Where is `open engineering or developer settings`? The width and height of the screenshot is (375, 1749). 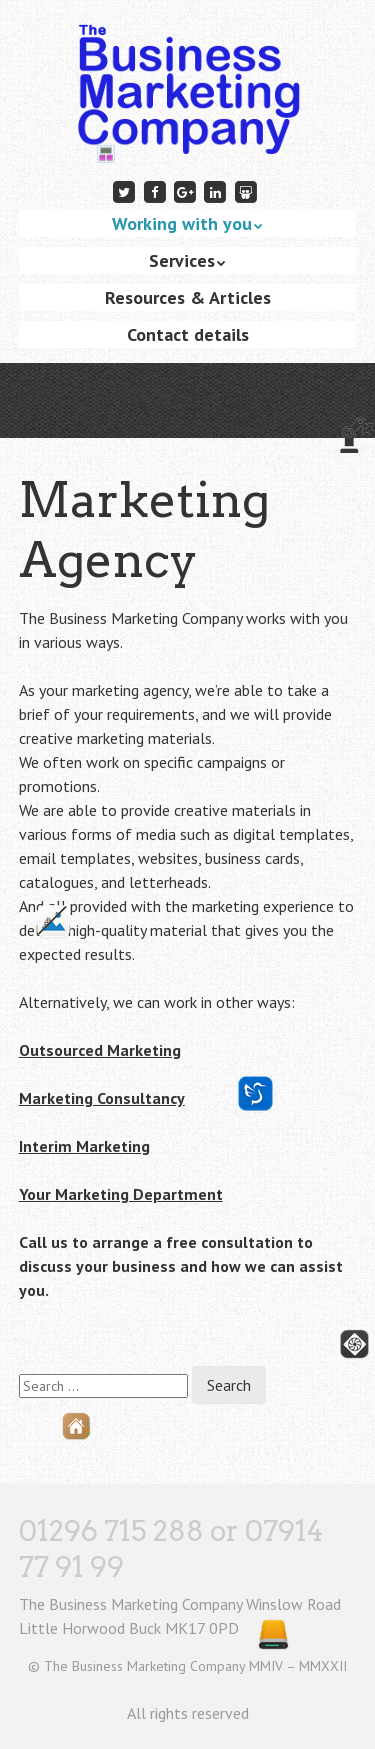 open engineering or developer settings is located at coordinates (354, 1344).